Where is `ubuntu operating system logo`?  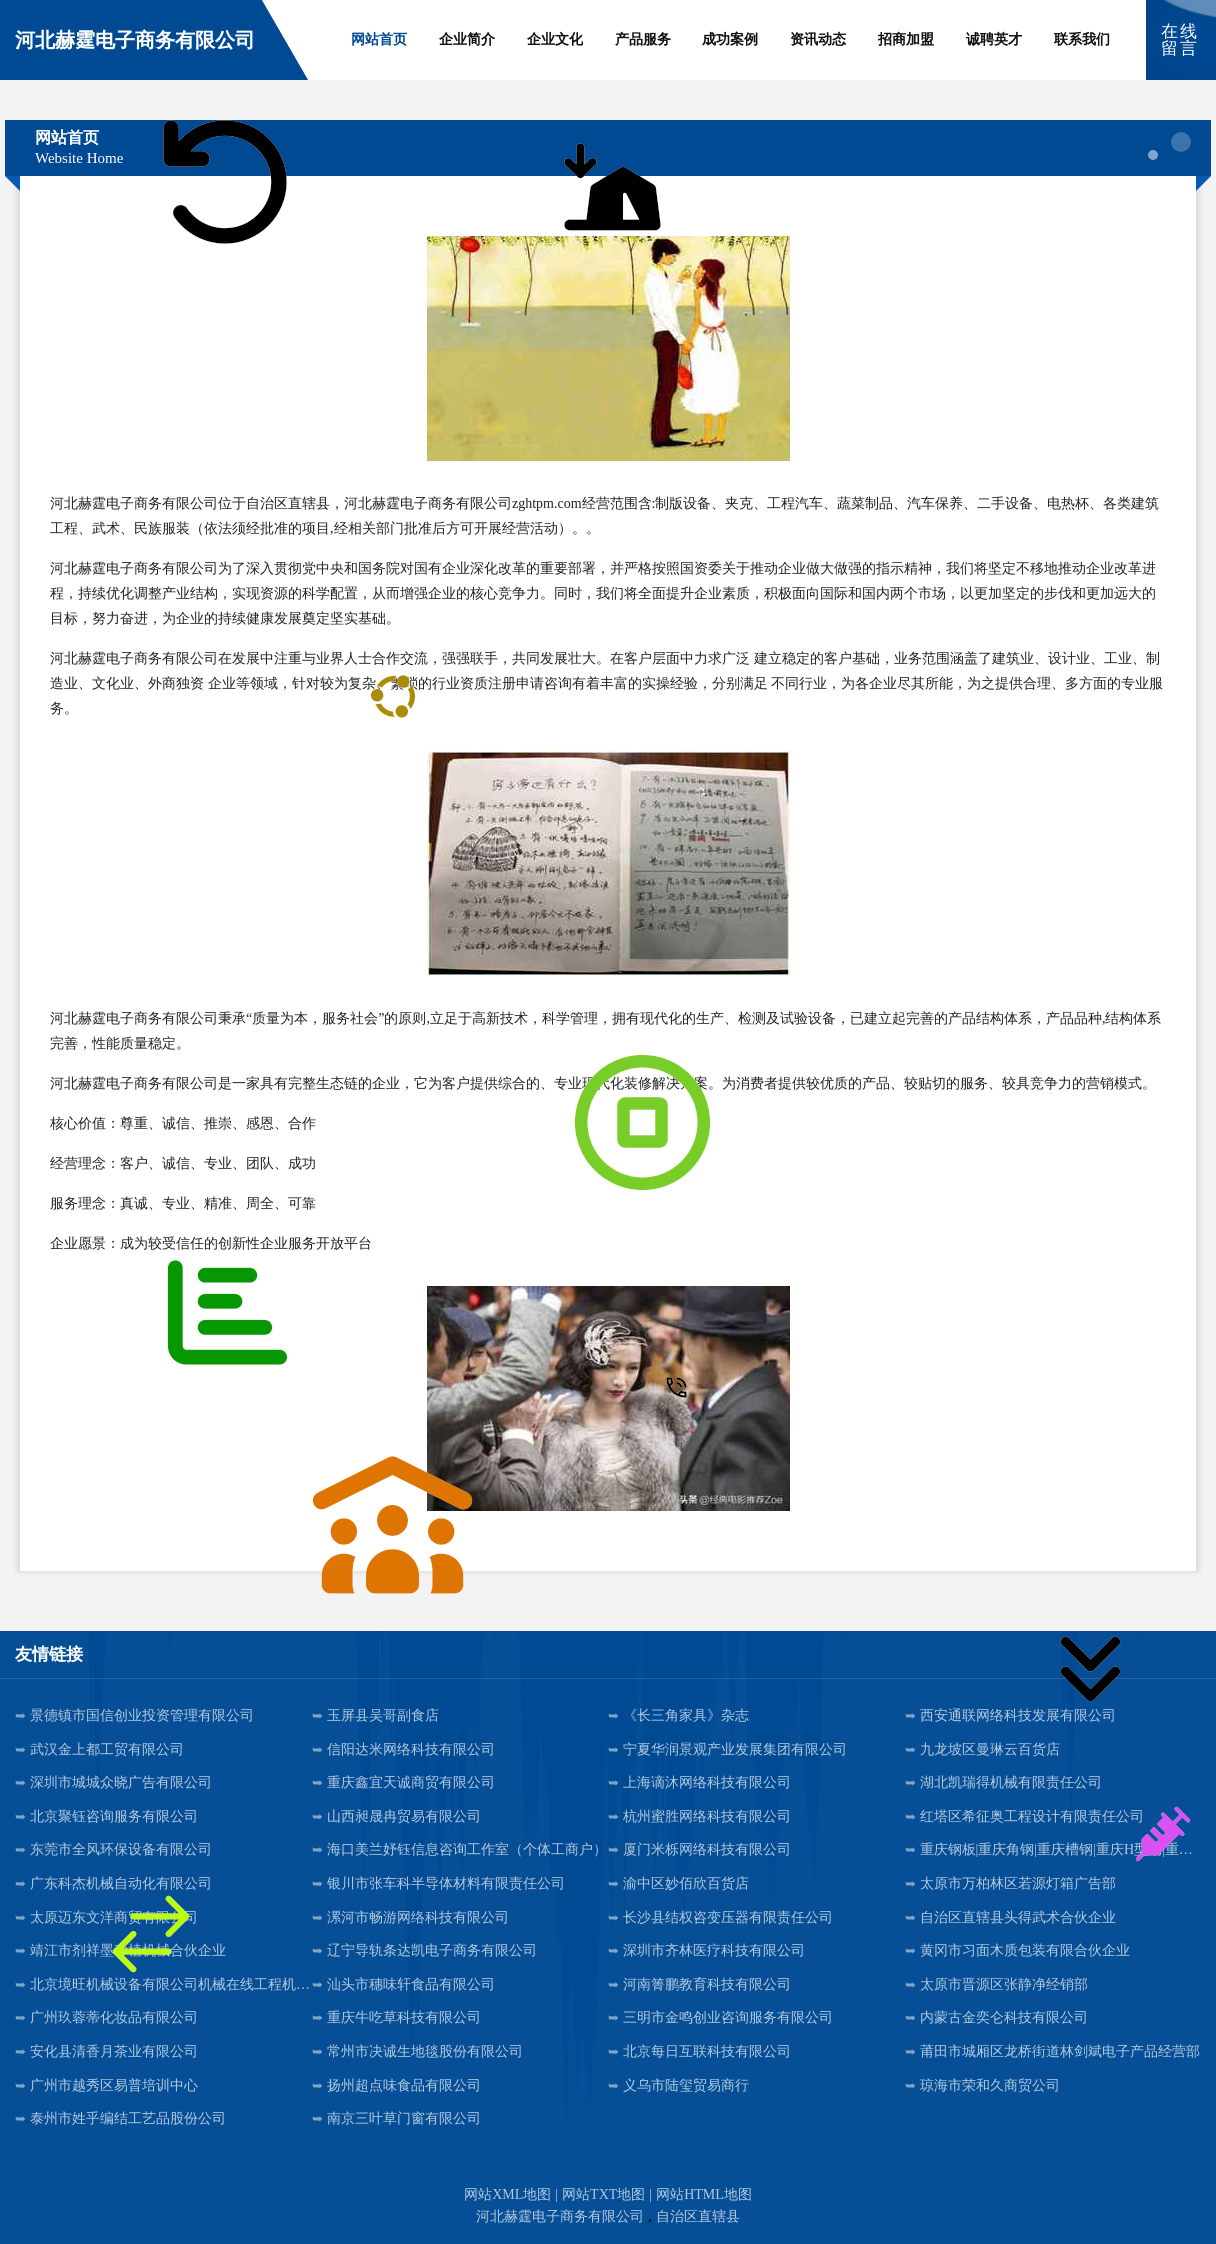 ubuntu operating system logo is located at coordinates (394, 696).